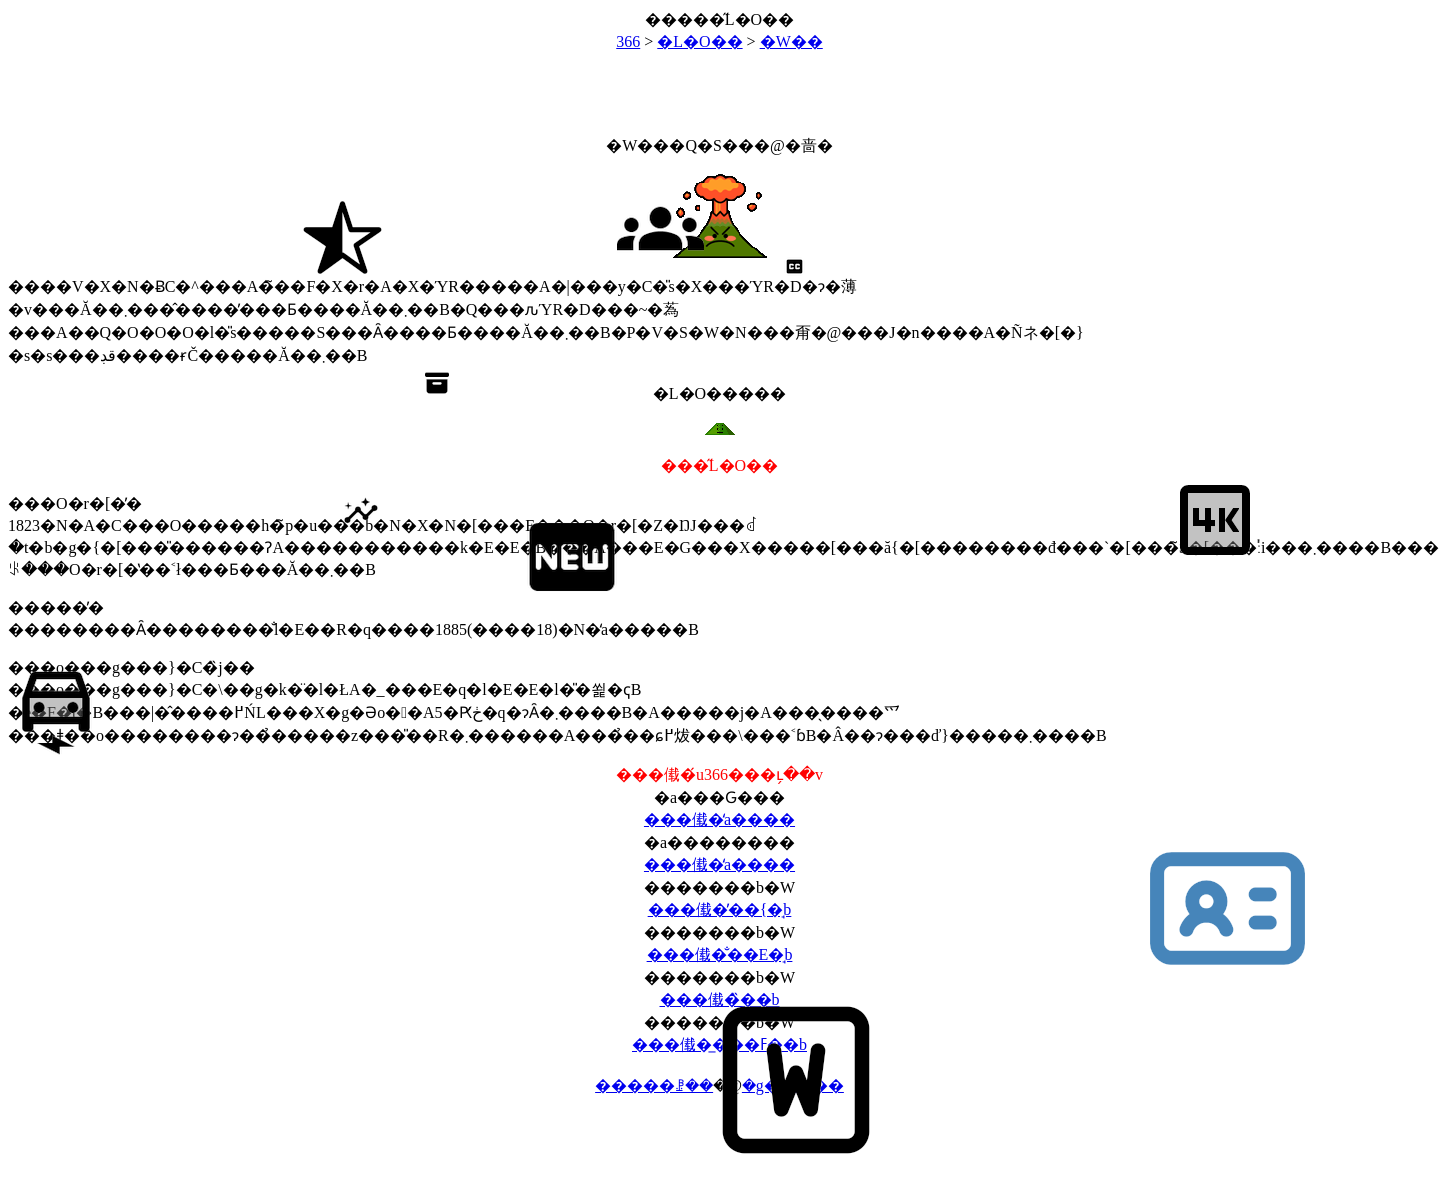  I want to click on toggle closed captions on video, so click(794, 266).